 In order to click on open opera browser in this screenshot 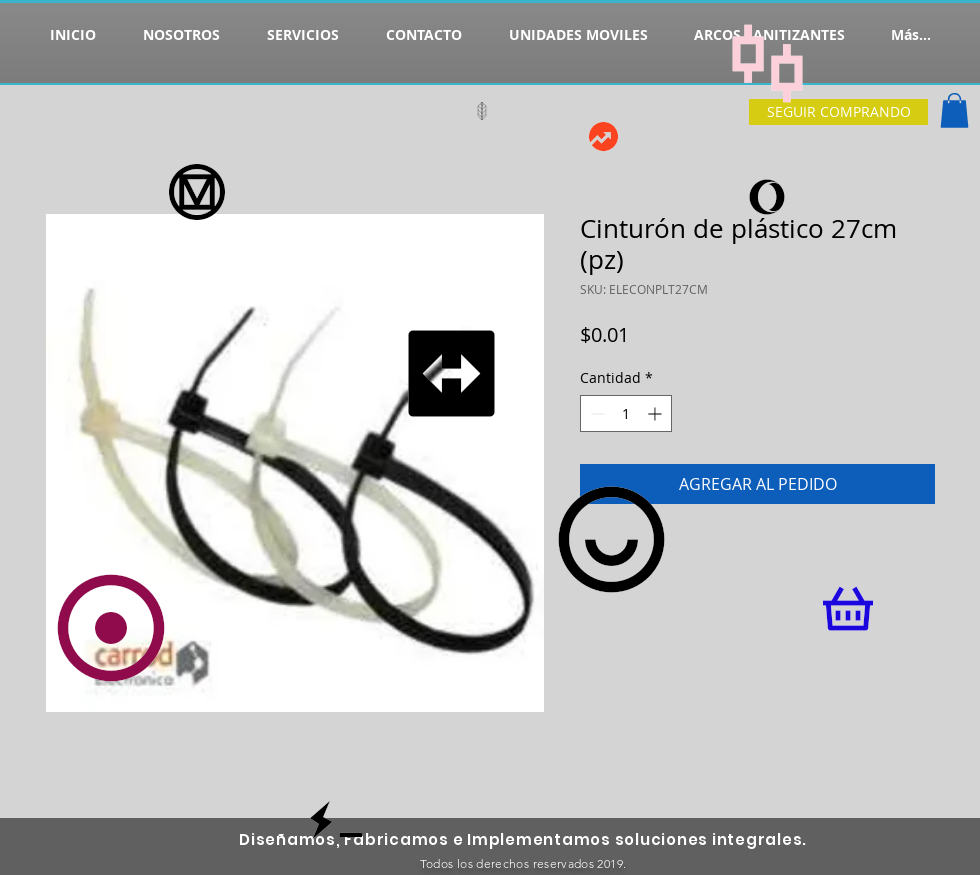, I will do `click(767, 197)`.